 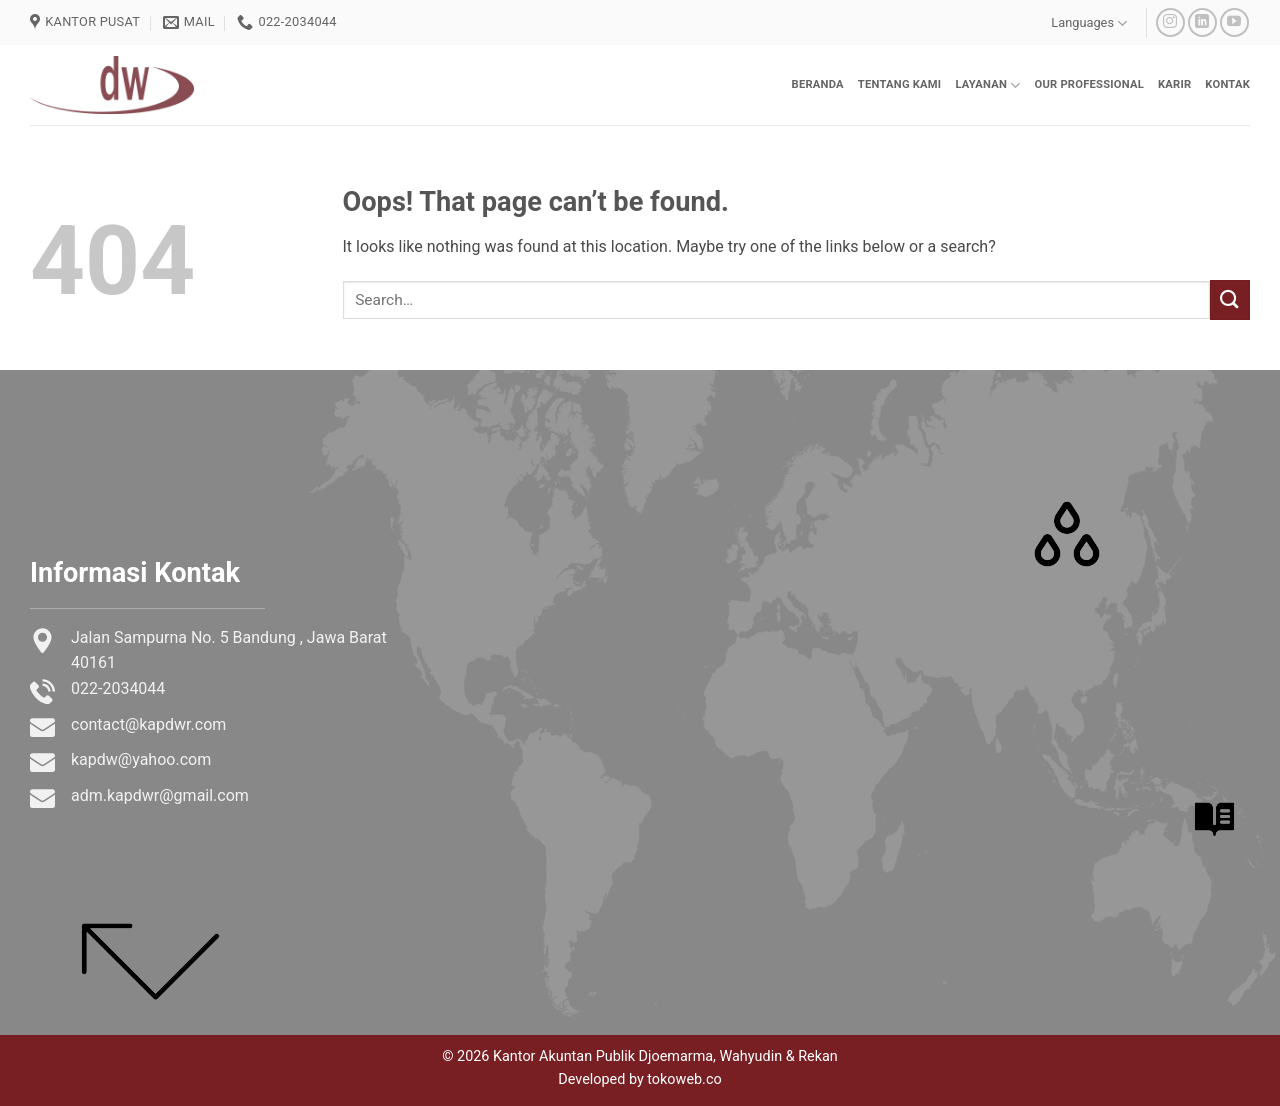 I want to click on go back to previous step, so click(x=150, y=956).